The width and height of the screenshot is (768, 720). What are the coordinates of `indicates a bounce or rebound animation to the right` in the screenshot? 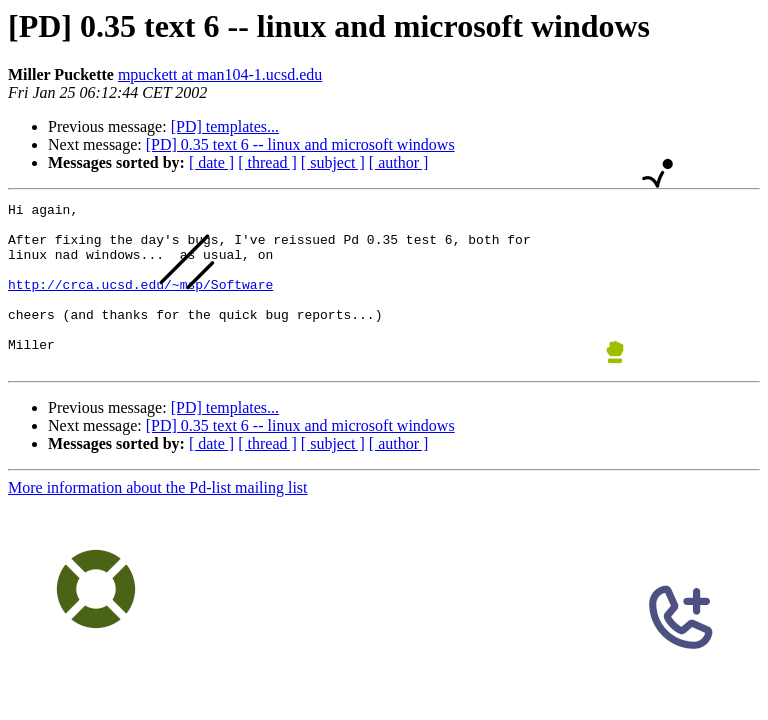 It's located at (657, 172).